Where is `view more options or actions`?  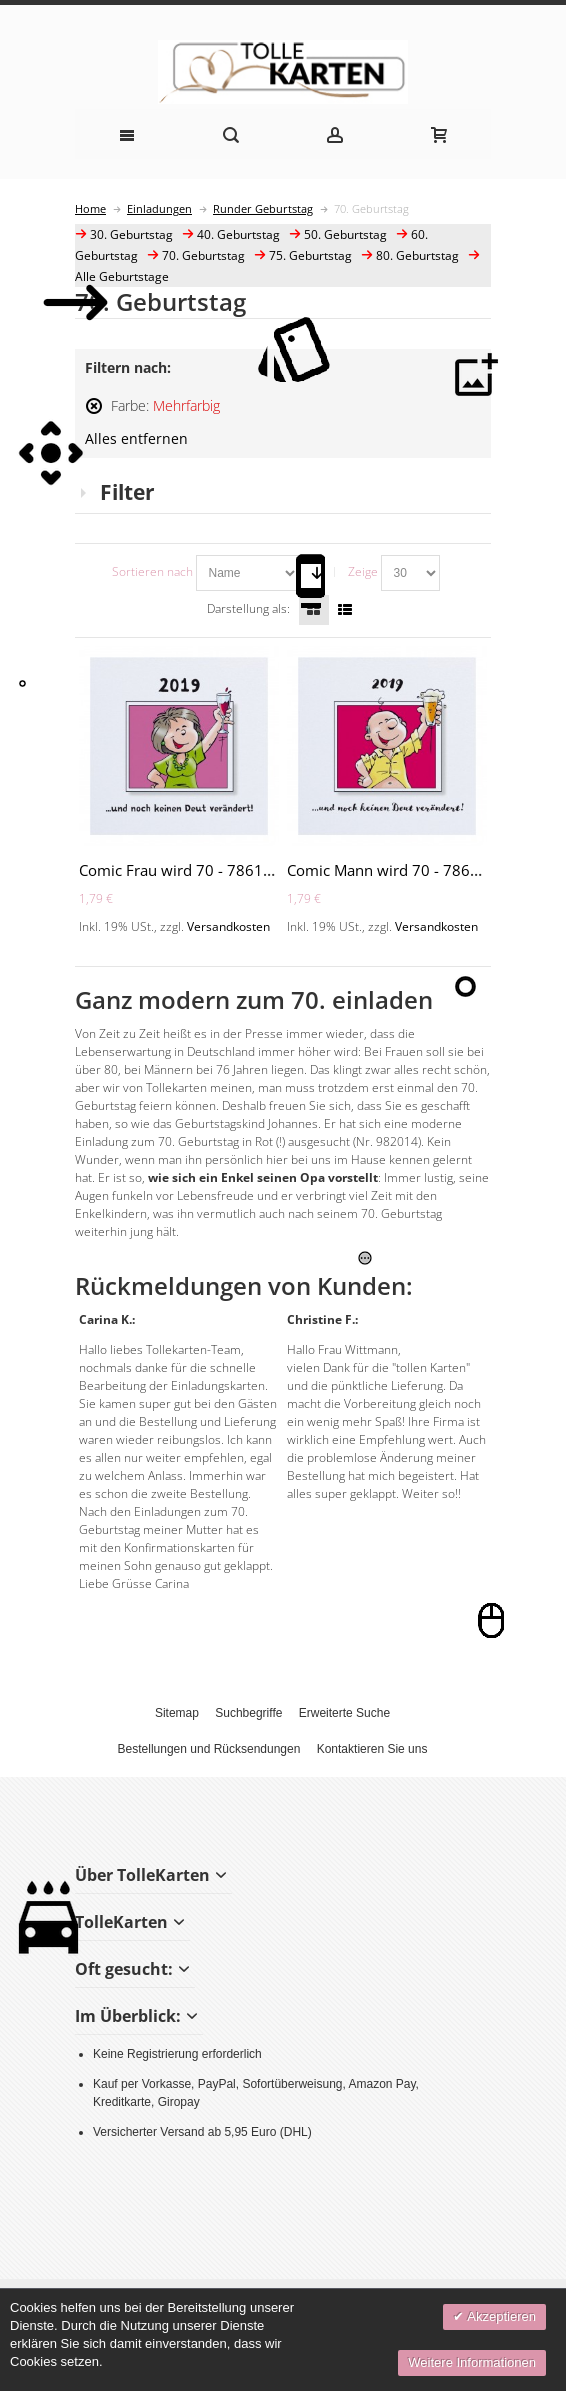
view more options or actions is located at coordinates (365, 1258).